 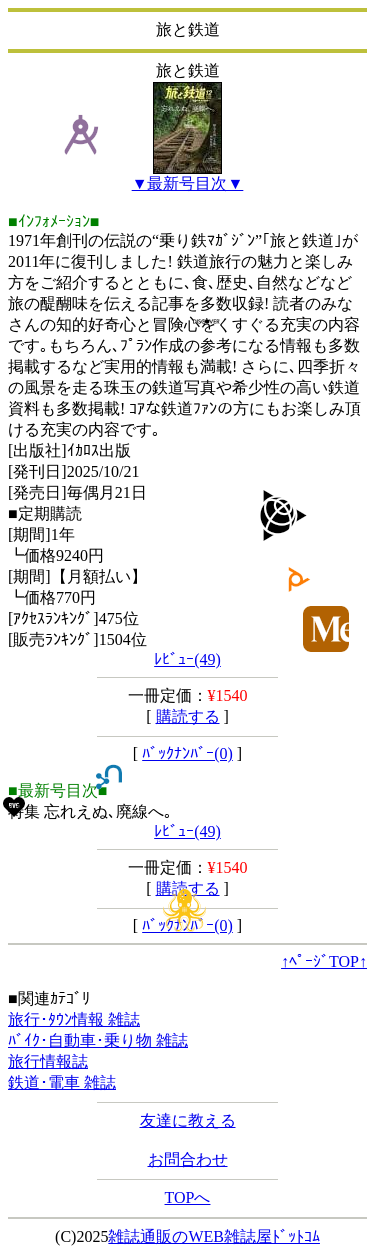 What do you see at coordinates (283, 515) in the screenshot?
I see `trimble company logo` at bounding box center [283, 515].